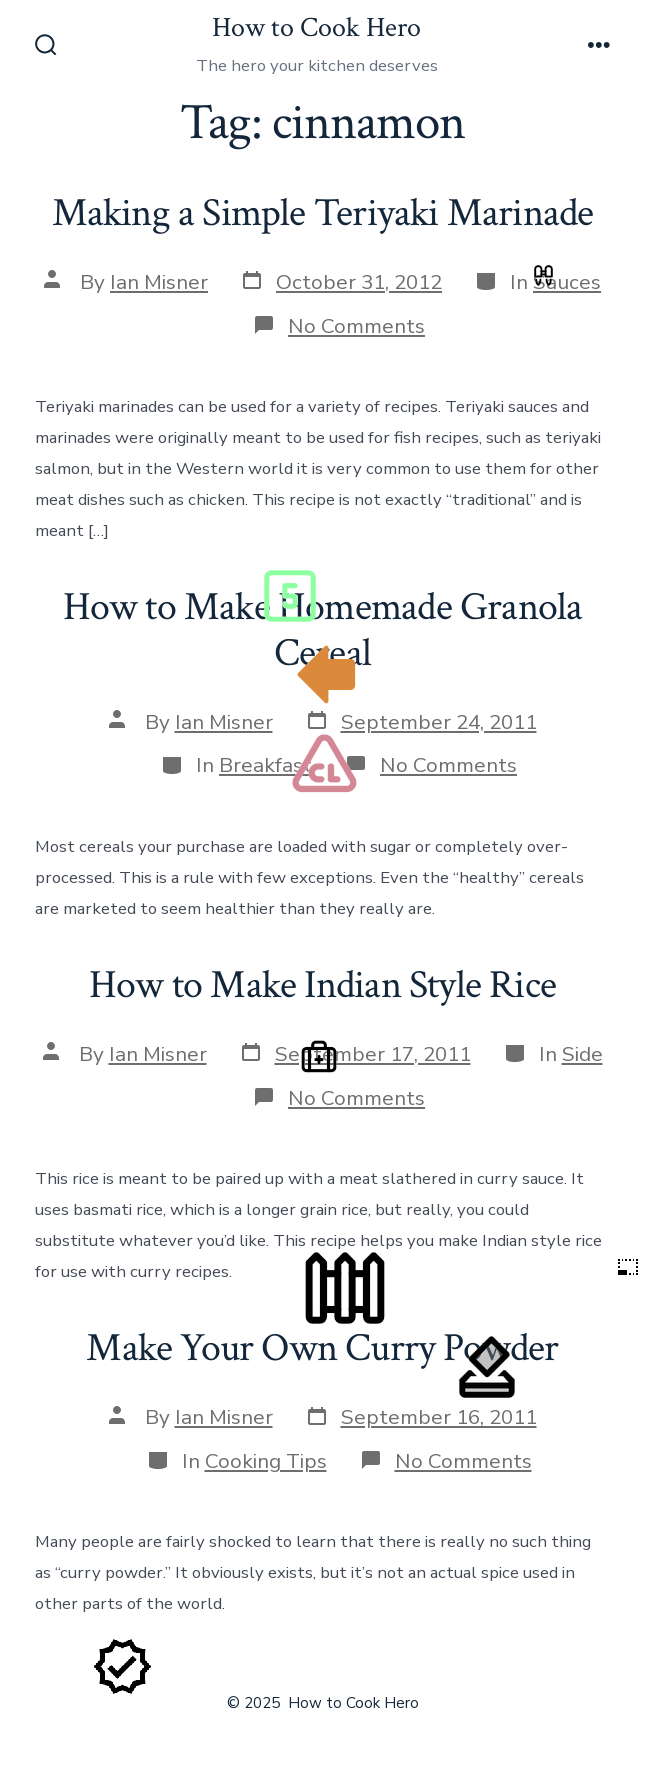  What do you see at coordinates (543, 275) in the screenshot?
I see `access jetpack or boost feature` at bounding box center [543, 275].